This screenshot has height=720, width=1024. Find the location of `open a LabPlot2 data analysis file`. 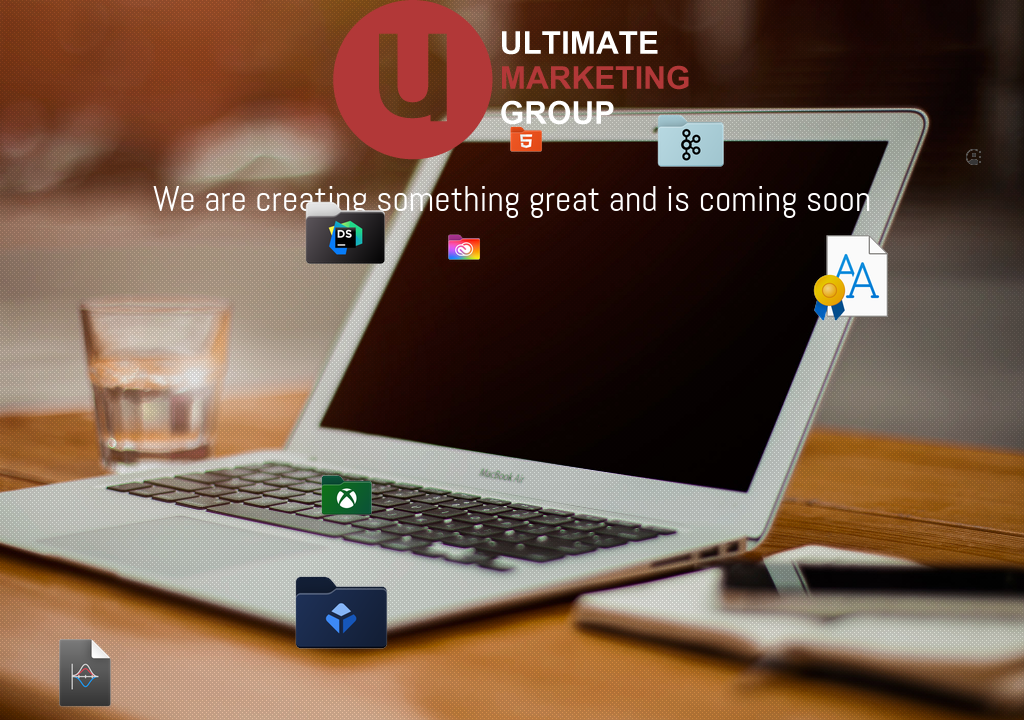

open a LabPlot2 data analysis file is located at coordinates (85, 674).